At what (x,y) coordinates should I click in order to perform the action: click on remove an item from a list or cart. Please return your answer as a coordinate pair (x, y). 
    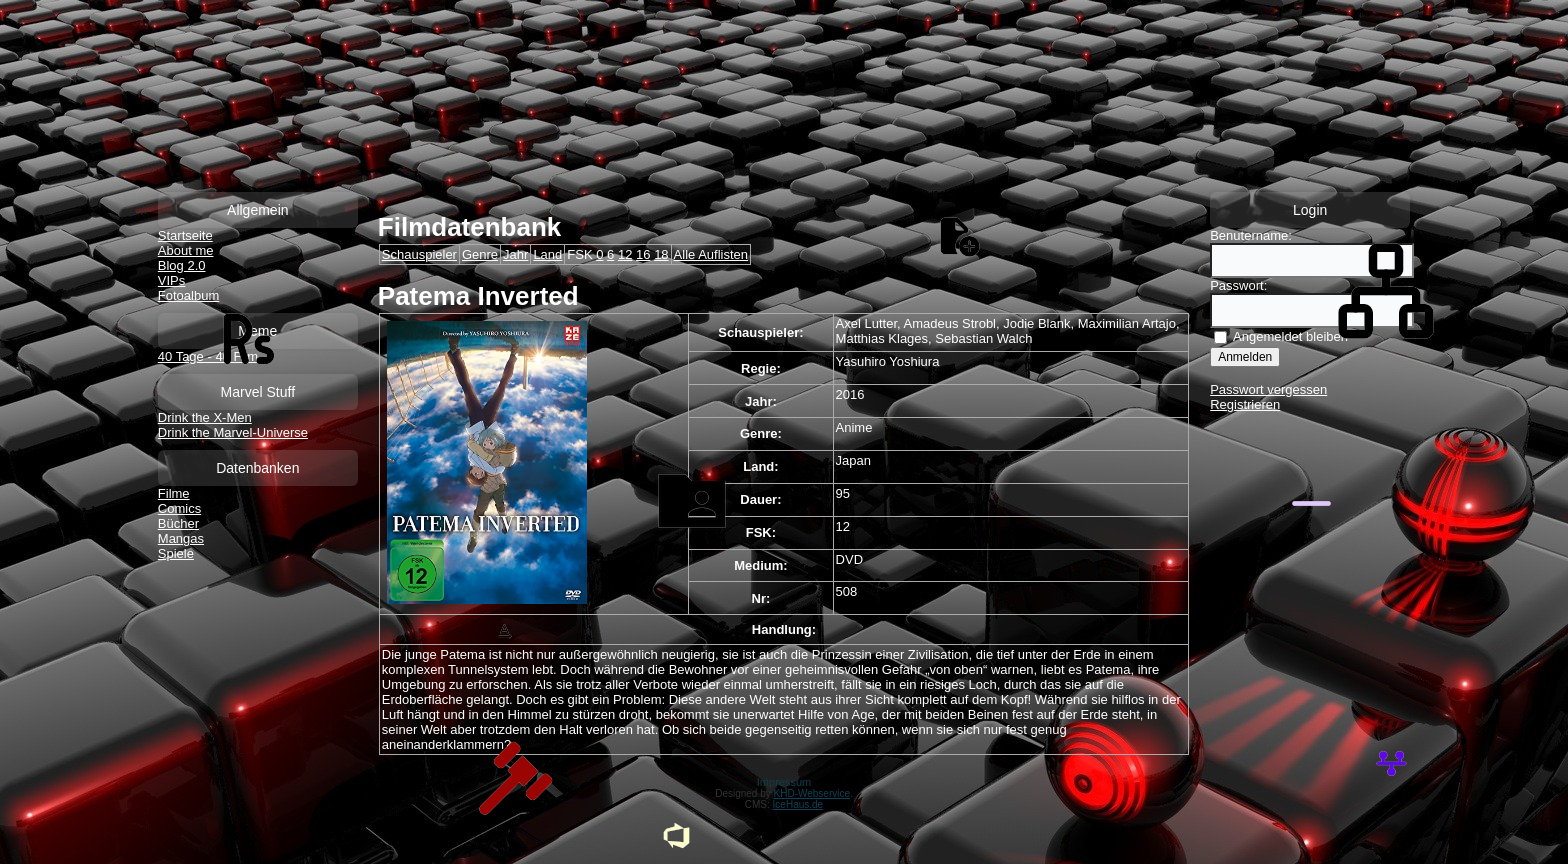
    Looking at the image, I should click on (1311, 503).